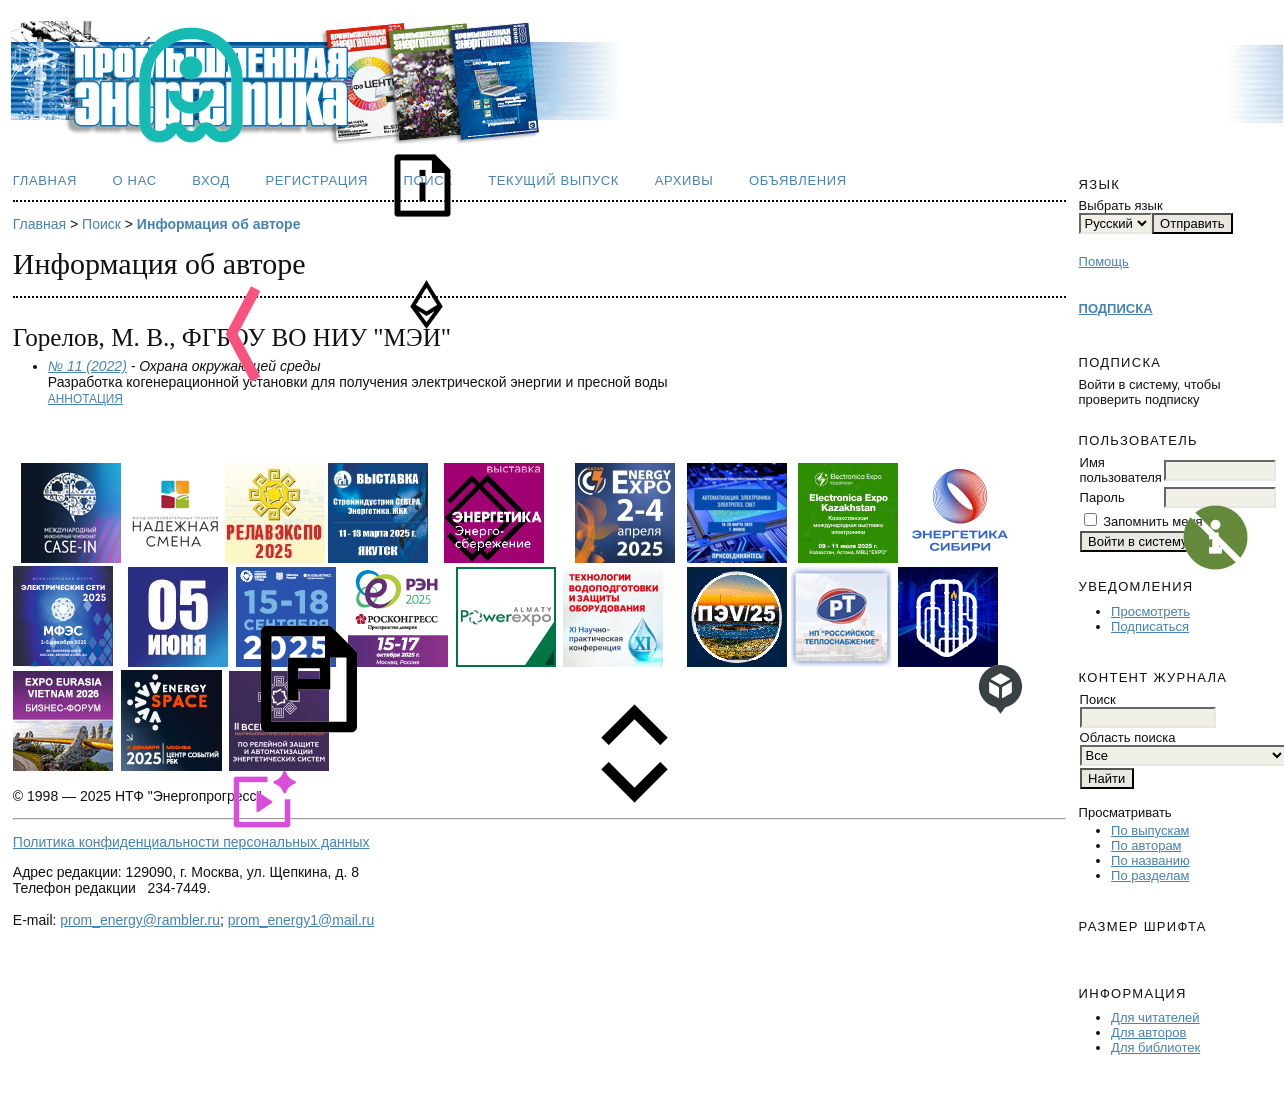 Image resolution: width=1284 pixels, height=1098 pixels. I want to click on view ethereum wallet balance, so click(426, 304).